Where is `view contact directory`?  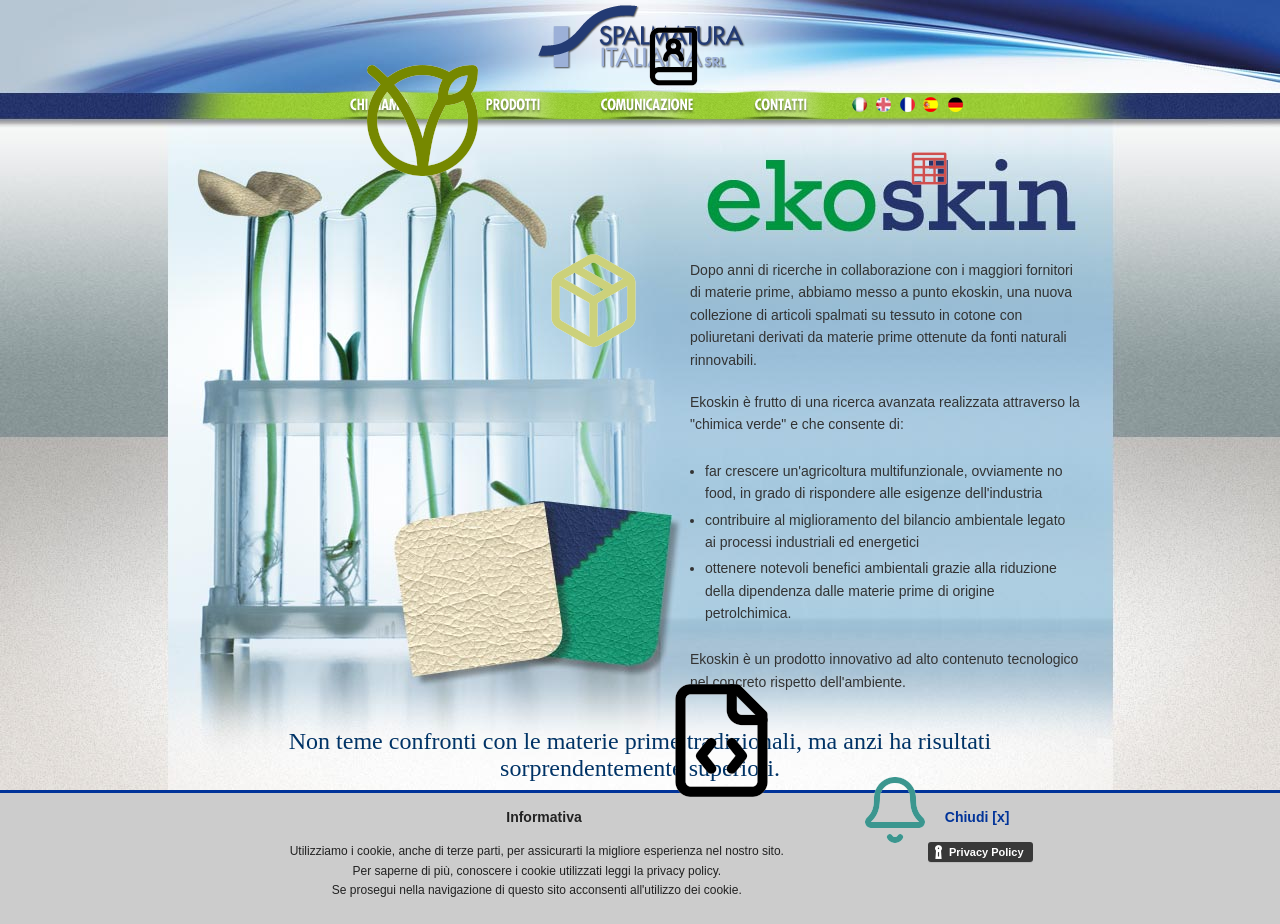
view contact directory is located at coordinates (673, 56).